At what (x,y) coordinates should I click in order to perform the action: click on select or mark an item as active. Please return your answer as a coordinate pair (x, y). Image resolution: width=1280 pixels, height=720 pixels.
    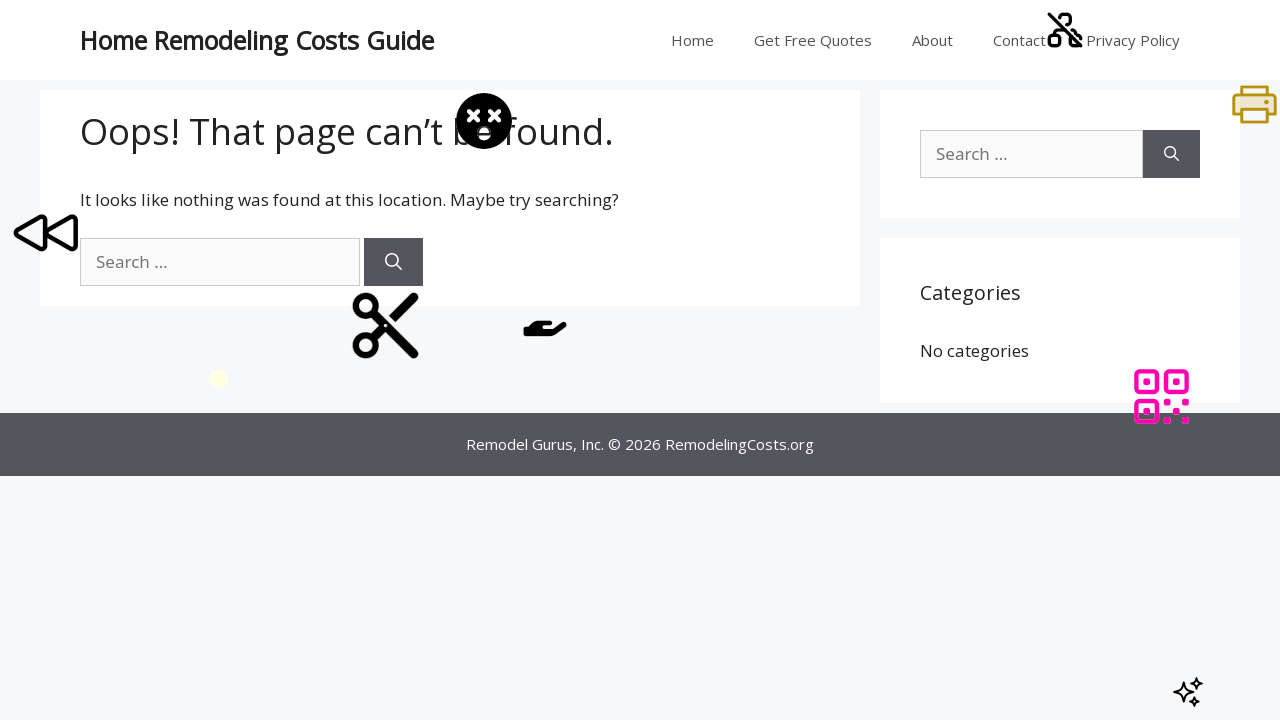
    Looking at the image, I should click on (219, 379).